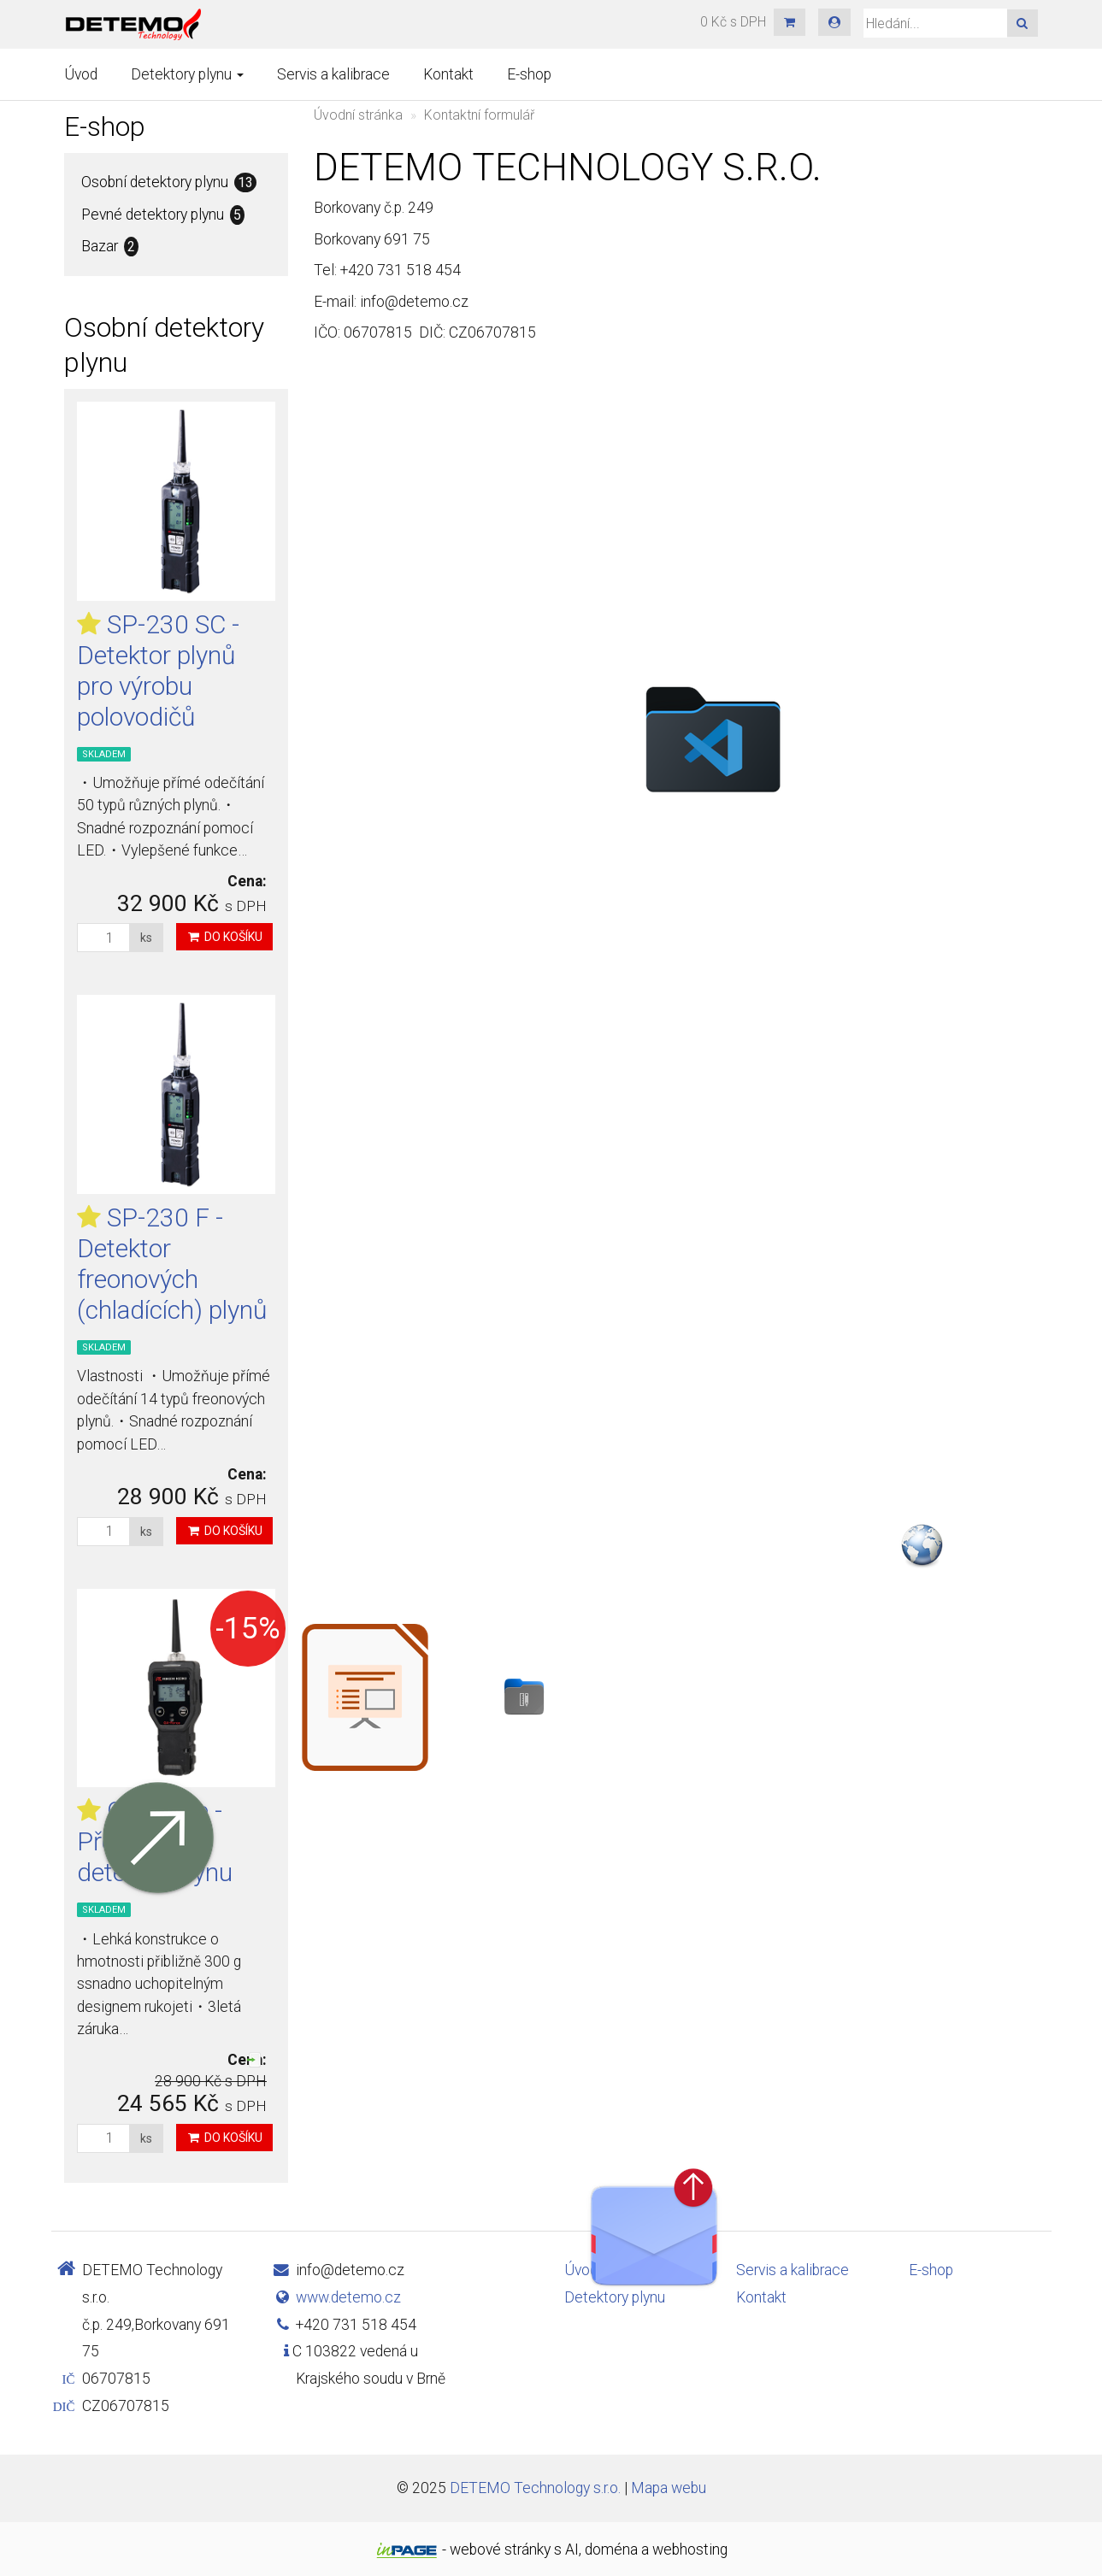  Describe the element at coordinates (365, 1697) in the screenshot. I see `open a libreoffice impress presentation file` at that location.